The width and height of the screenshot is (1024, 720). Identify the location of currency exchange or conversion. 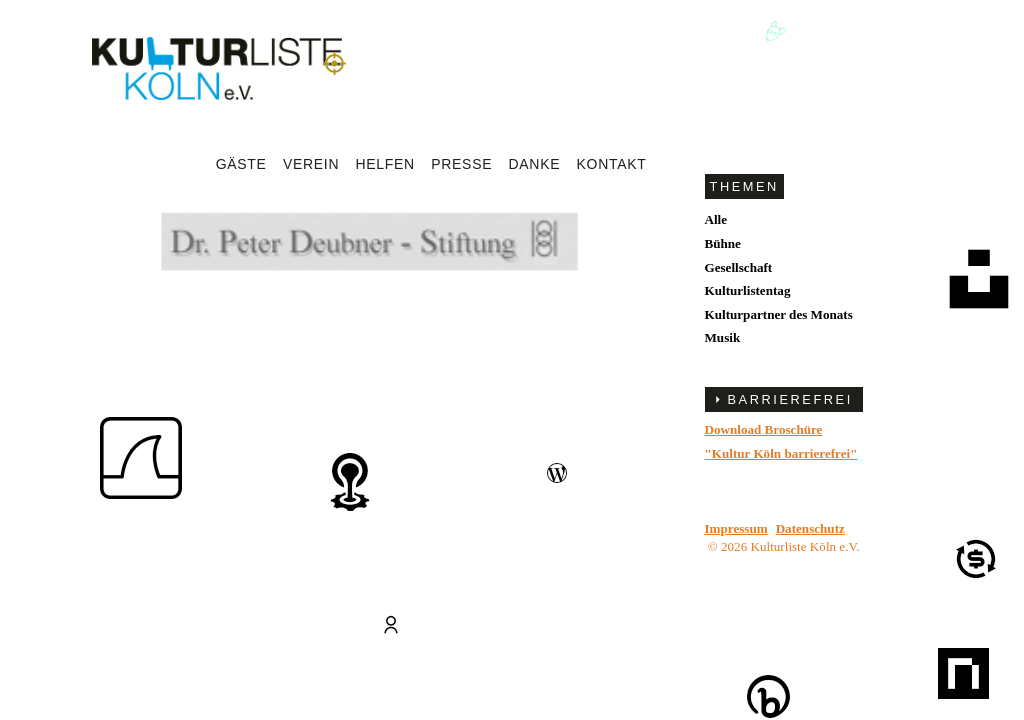
(976, 559).